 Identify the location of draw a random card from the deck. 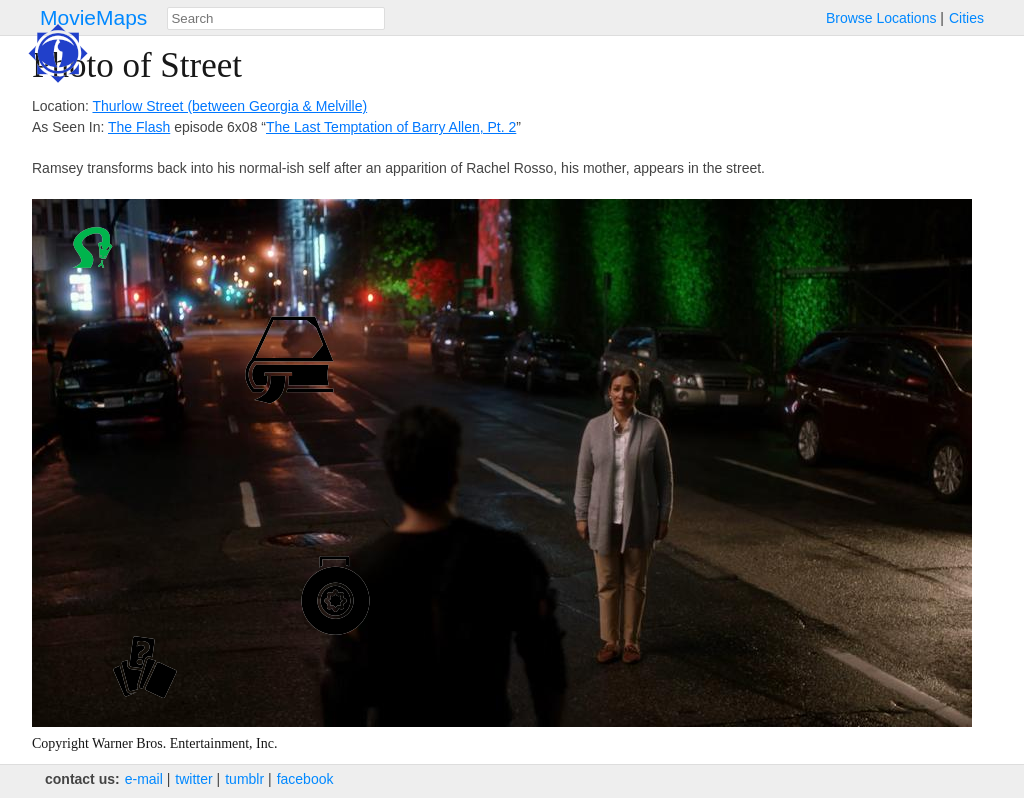
(145, 667).